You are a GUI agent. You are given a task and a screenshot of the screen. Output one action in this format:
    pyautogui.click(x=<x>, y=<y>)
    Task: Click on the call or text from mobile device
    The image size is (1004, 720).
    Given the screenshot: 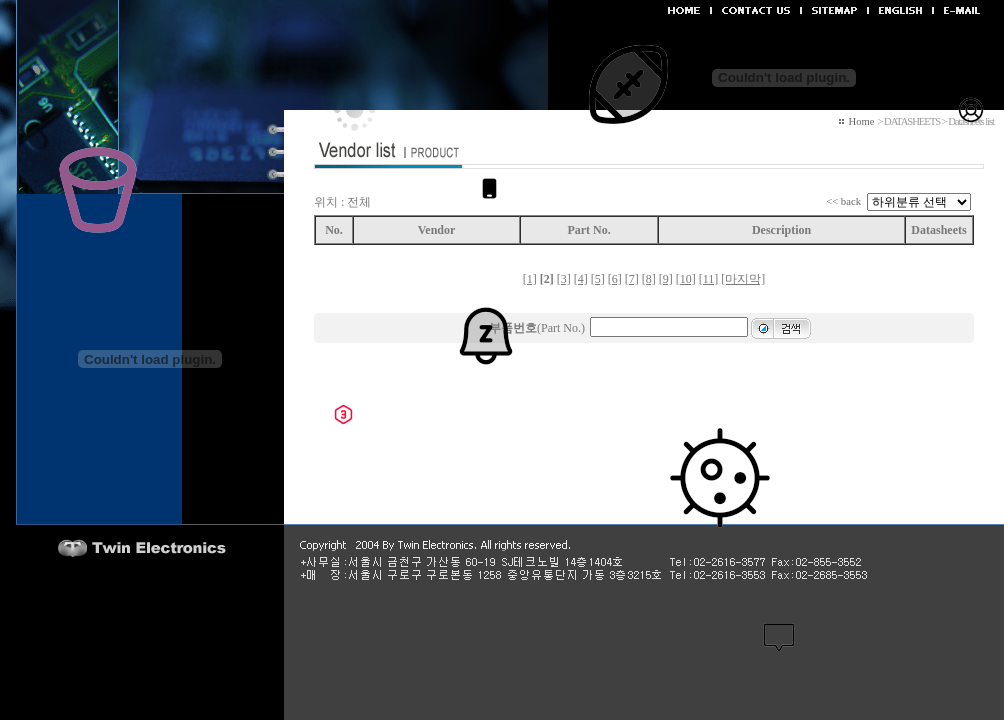 What is the action you would take?
    pyautogui.click(x=489, y=188)
    